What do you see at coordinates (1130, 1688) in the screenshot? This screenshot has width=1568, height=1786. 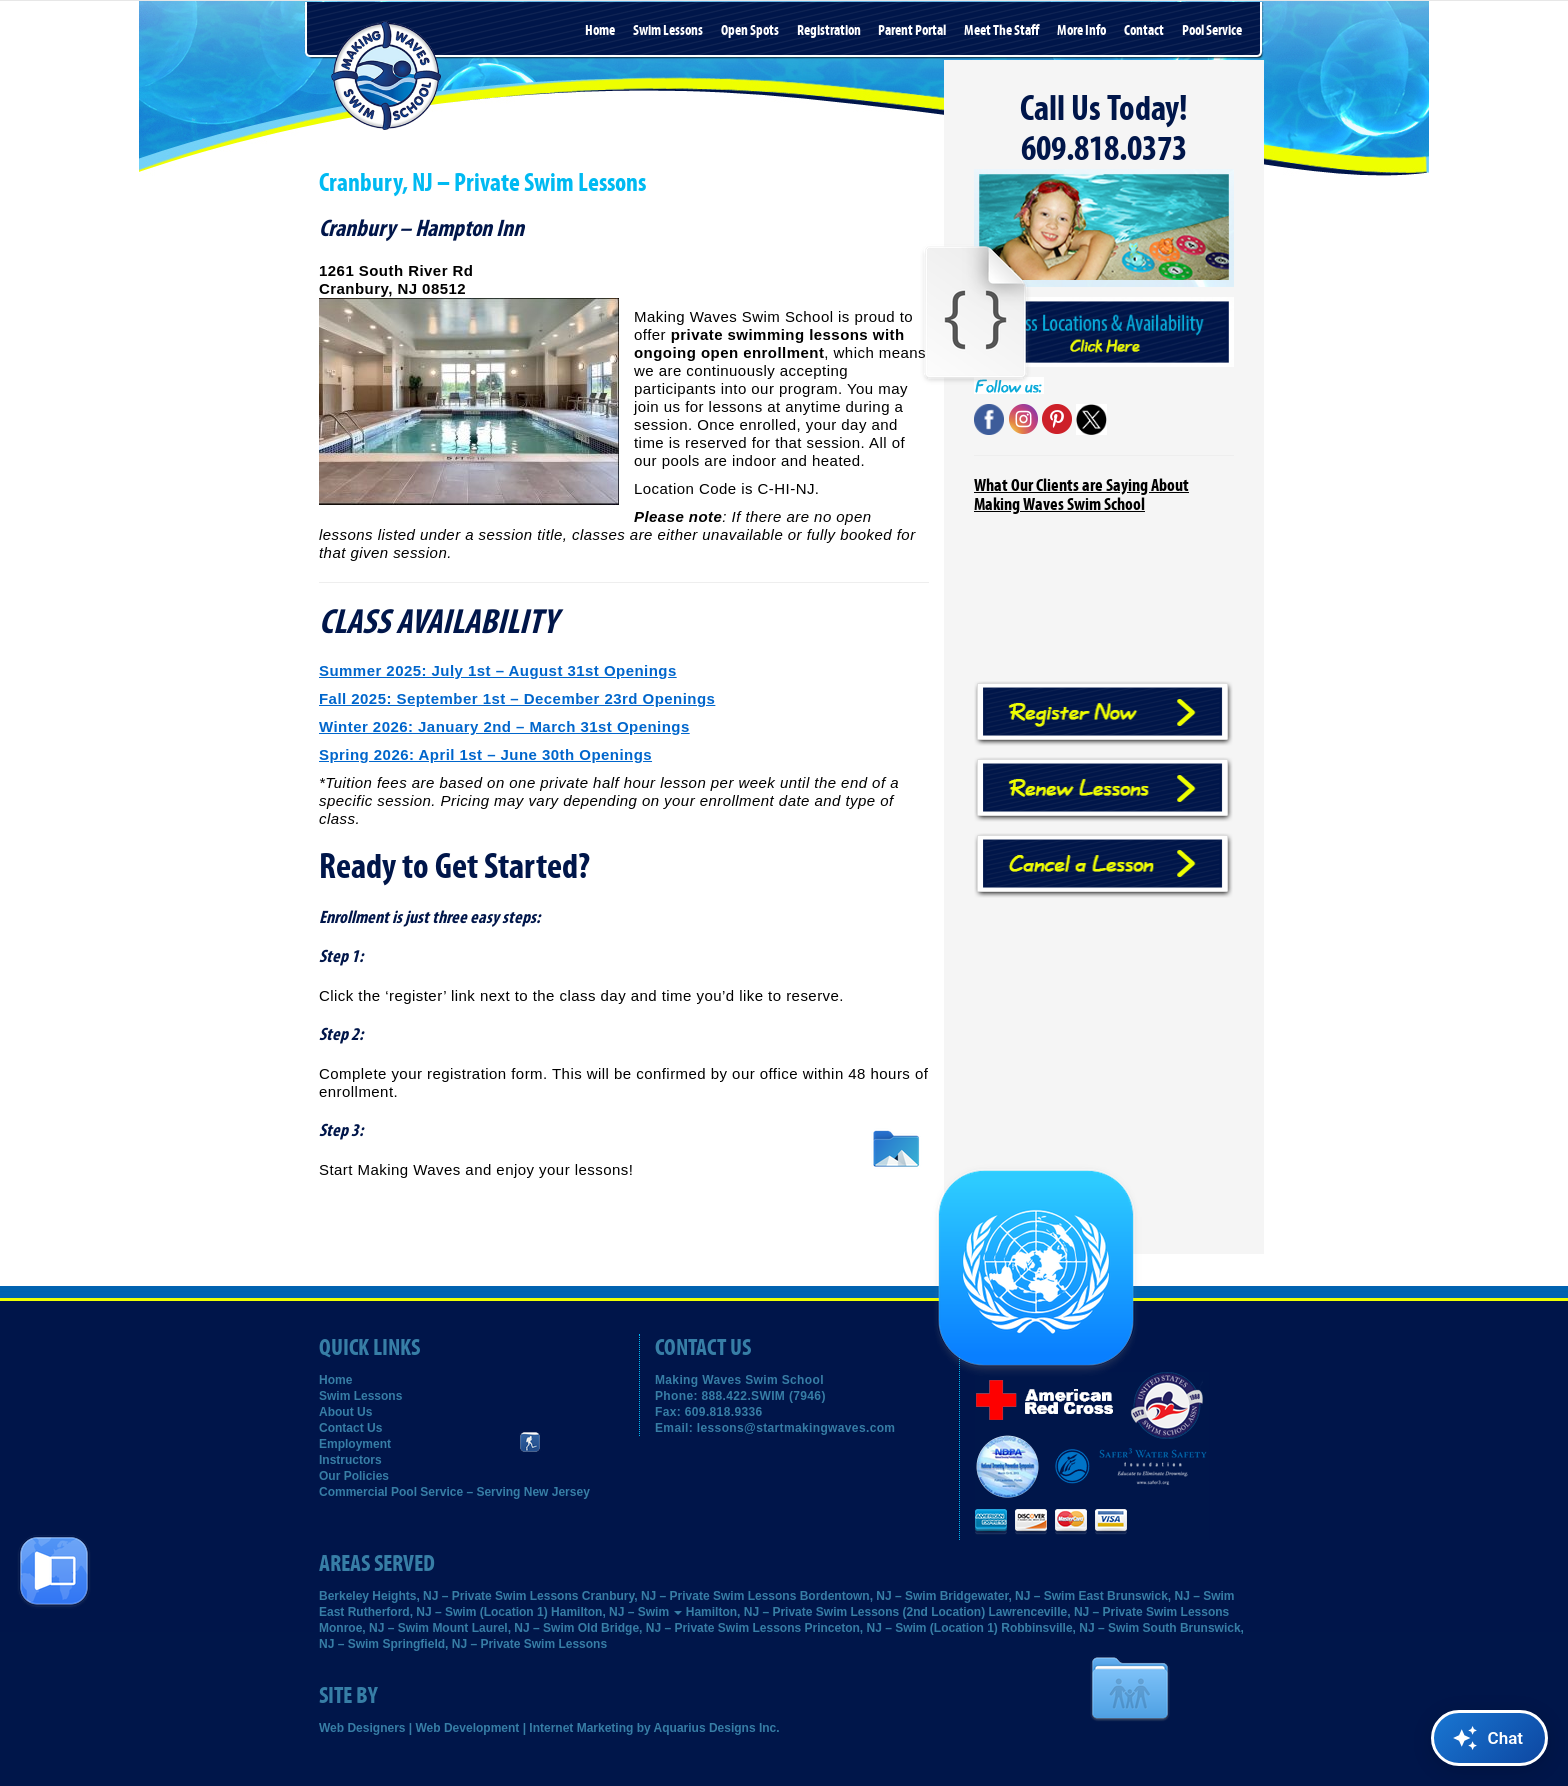 I see `open the family shared folder` at bounding box center [1130, 1688].